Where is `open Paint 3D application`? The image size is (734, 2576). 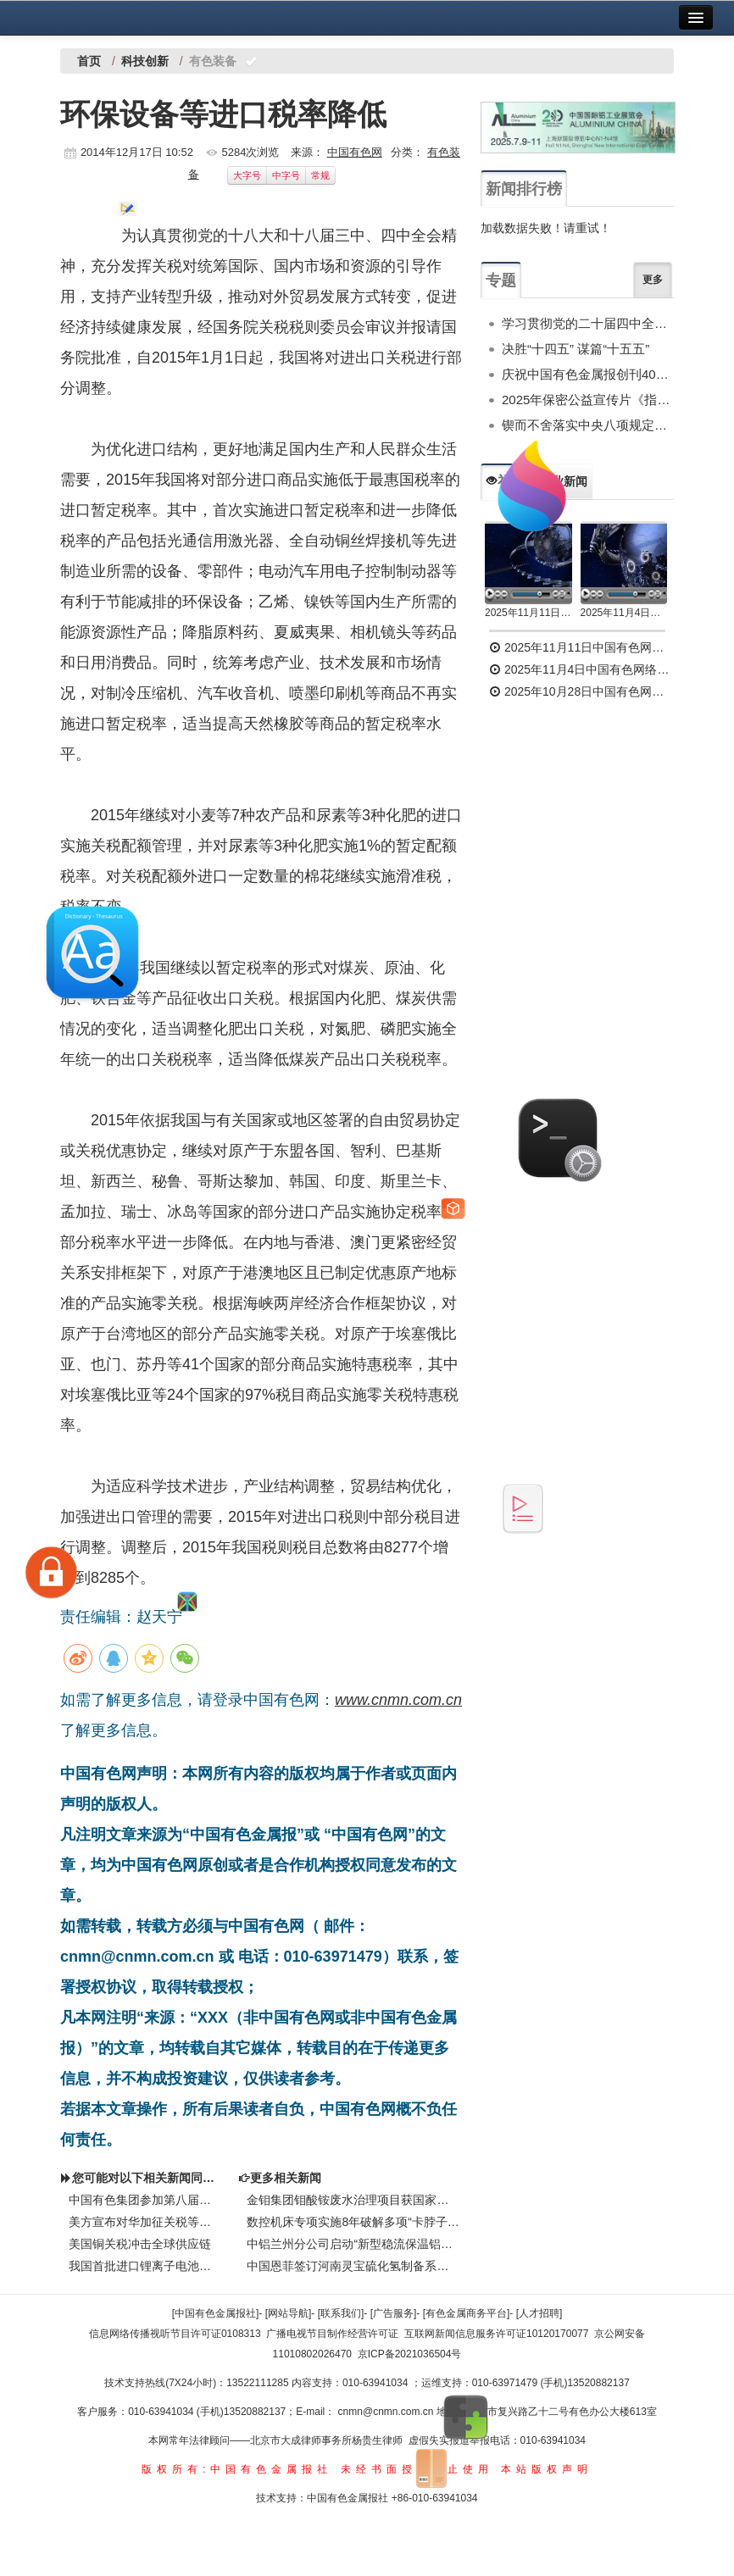 open Paint 3D application is located at coordinates (531, 486).